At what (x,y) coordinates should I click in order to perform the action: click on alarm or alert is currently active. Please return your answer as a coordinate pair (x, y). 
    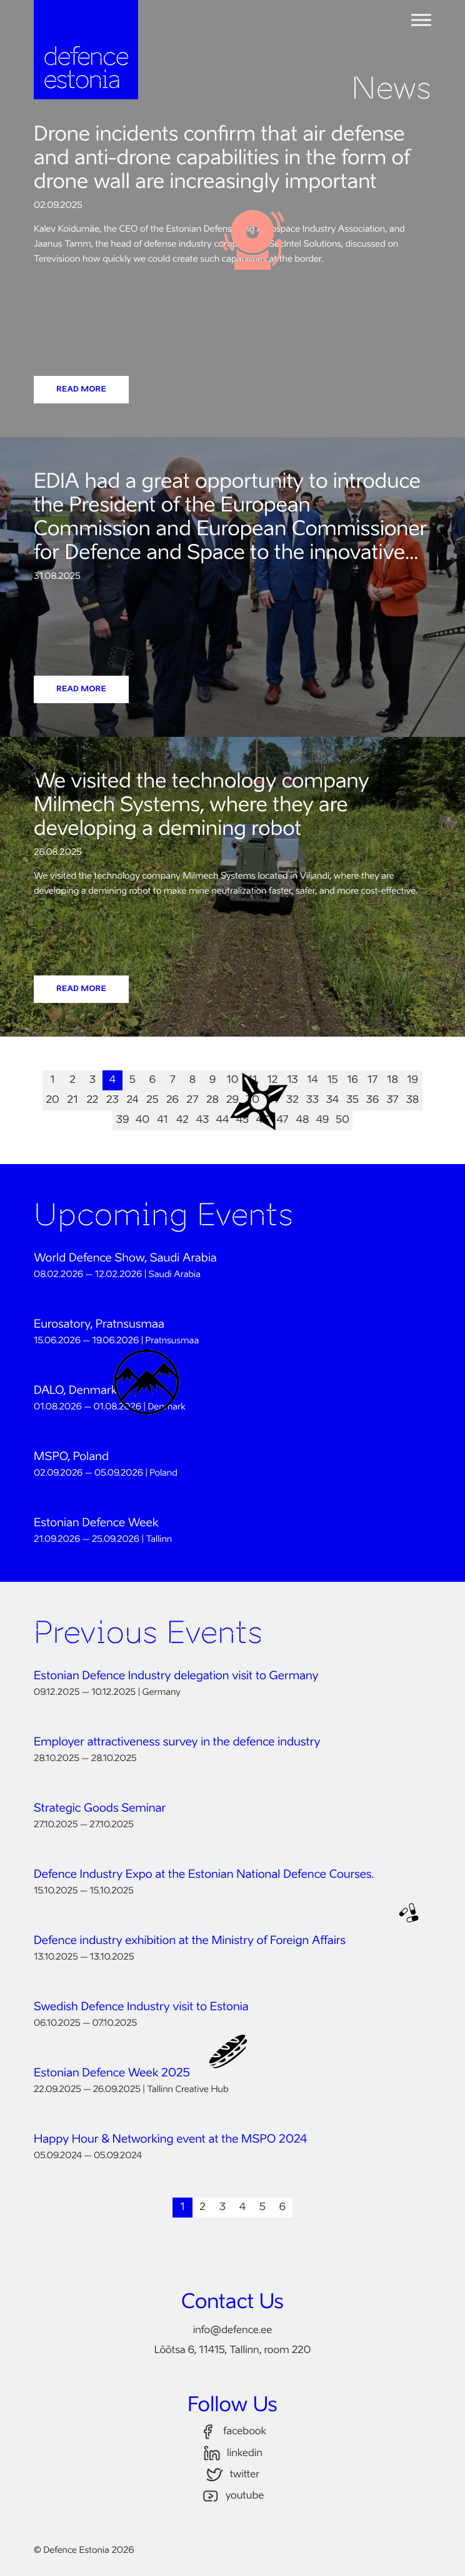
    Looking at the image, I should click on (252, 239).